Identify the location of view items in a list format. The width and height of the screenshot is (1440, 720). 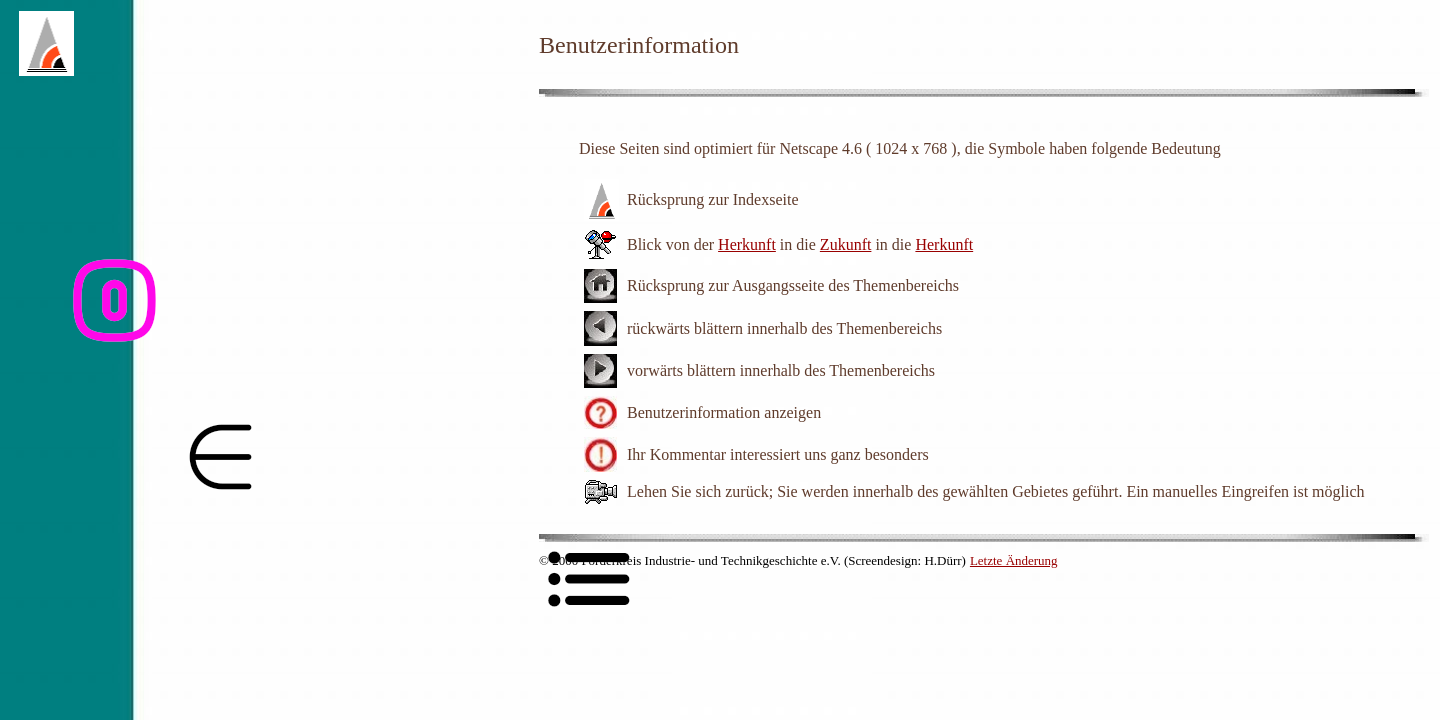
(588, 579).